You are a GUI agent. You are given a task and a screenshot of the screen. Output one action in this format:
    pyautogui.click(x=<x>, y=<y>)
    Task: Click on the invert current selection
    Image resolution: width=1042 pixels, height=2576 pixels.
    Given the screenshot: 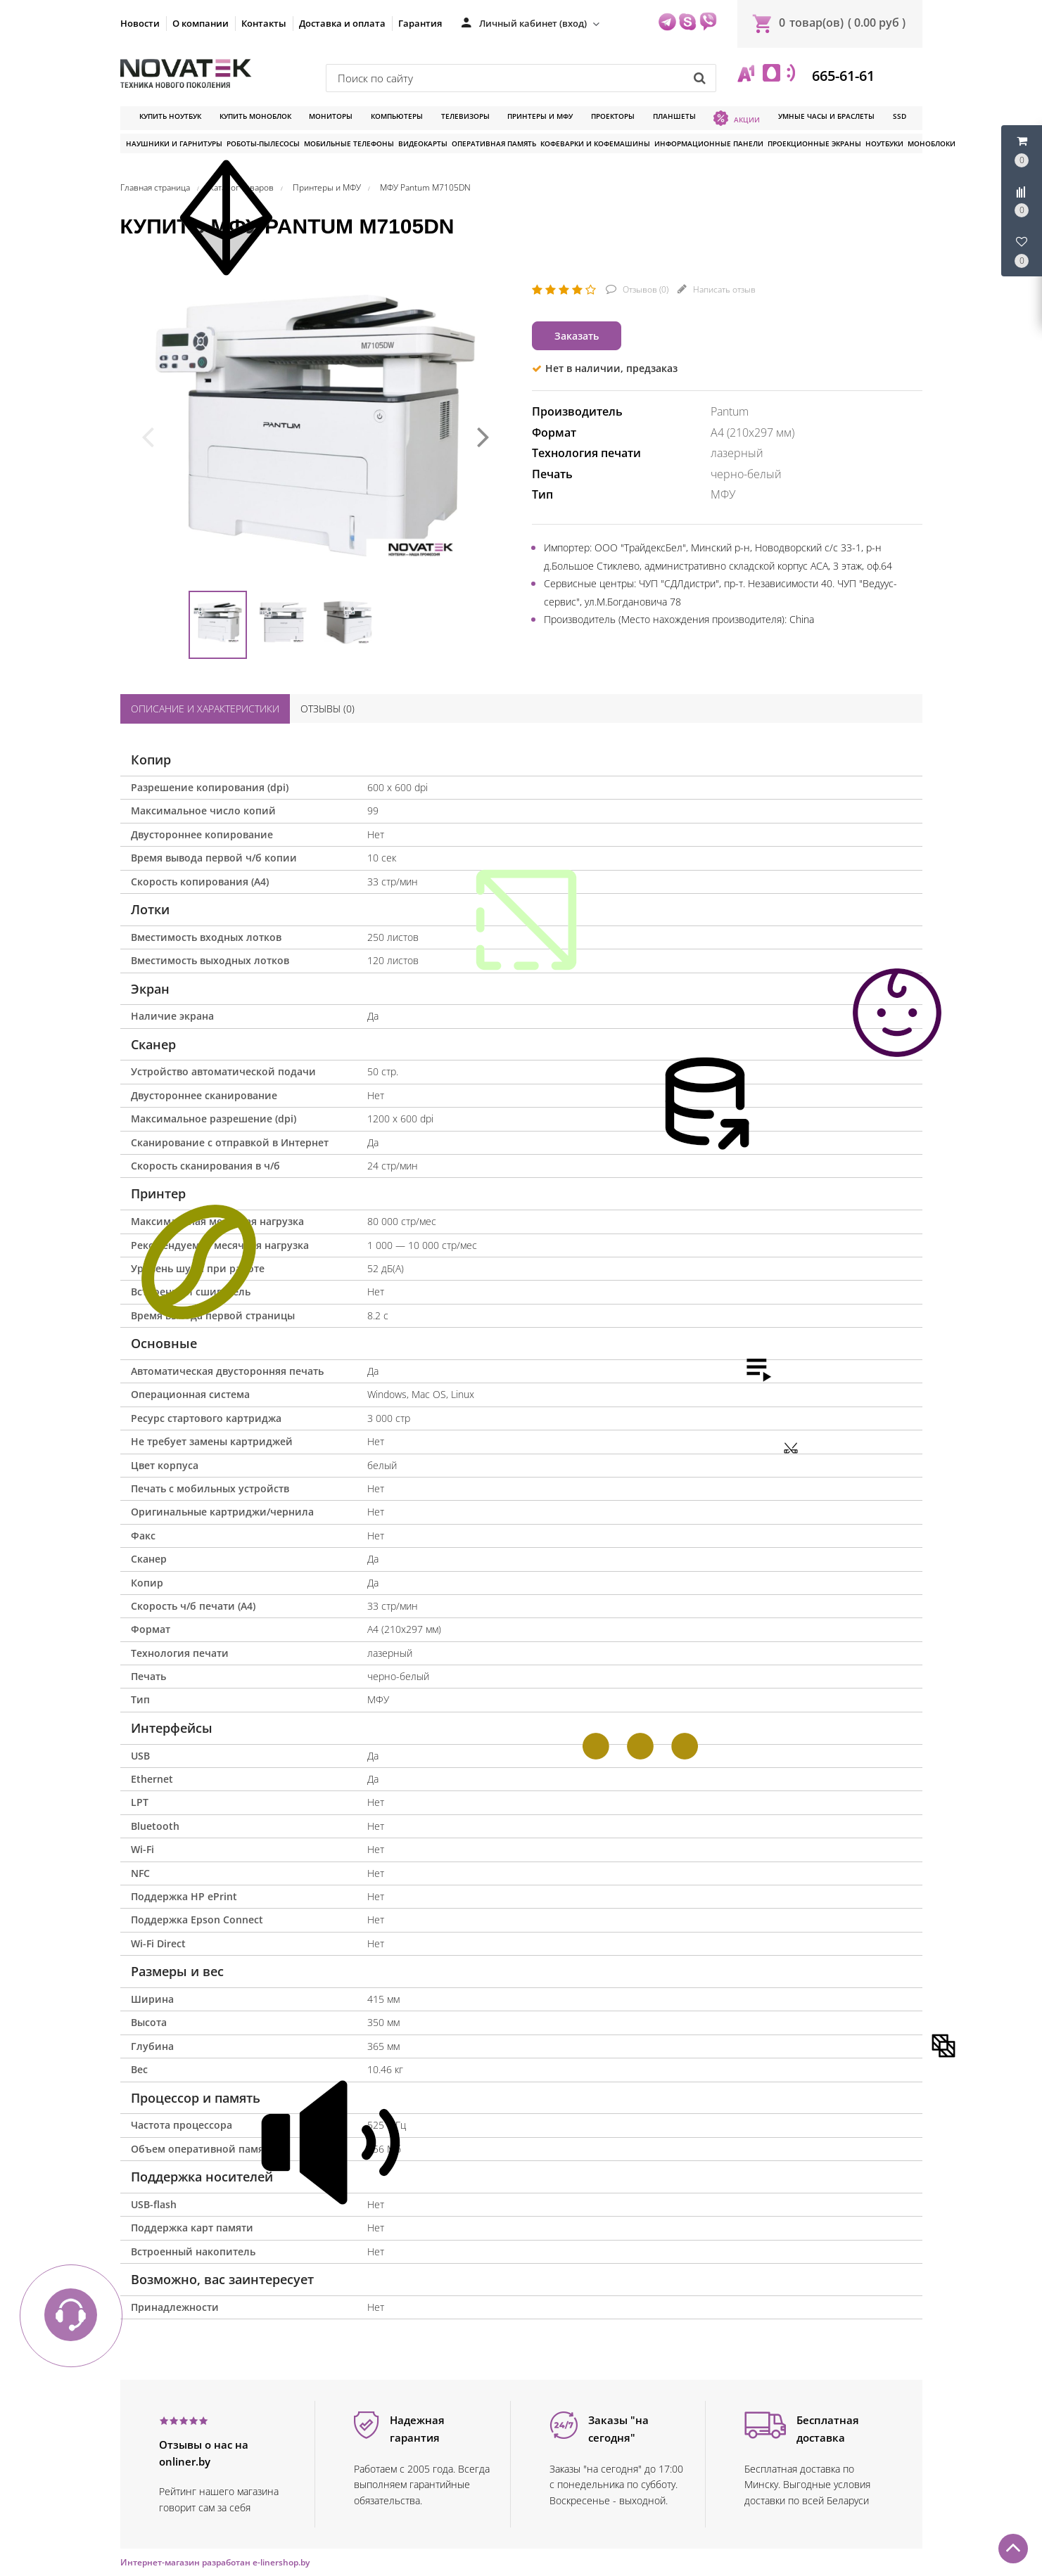 What is the action you would take?
    pyautogui.click(x=526, y=920)
    